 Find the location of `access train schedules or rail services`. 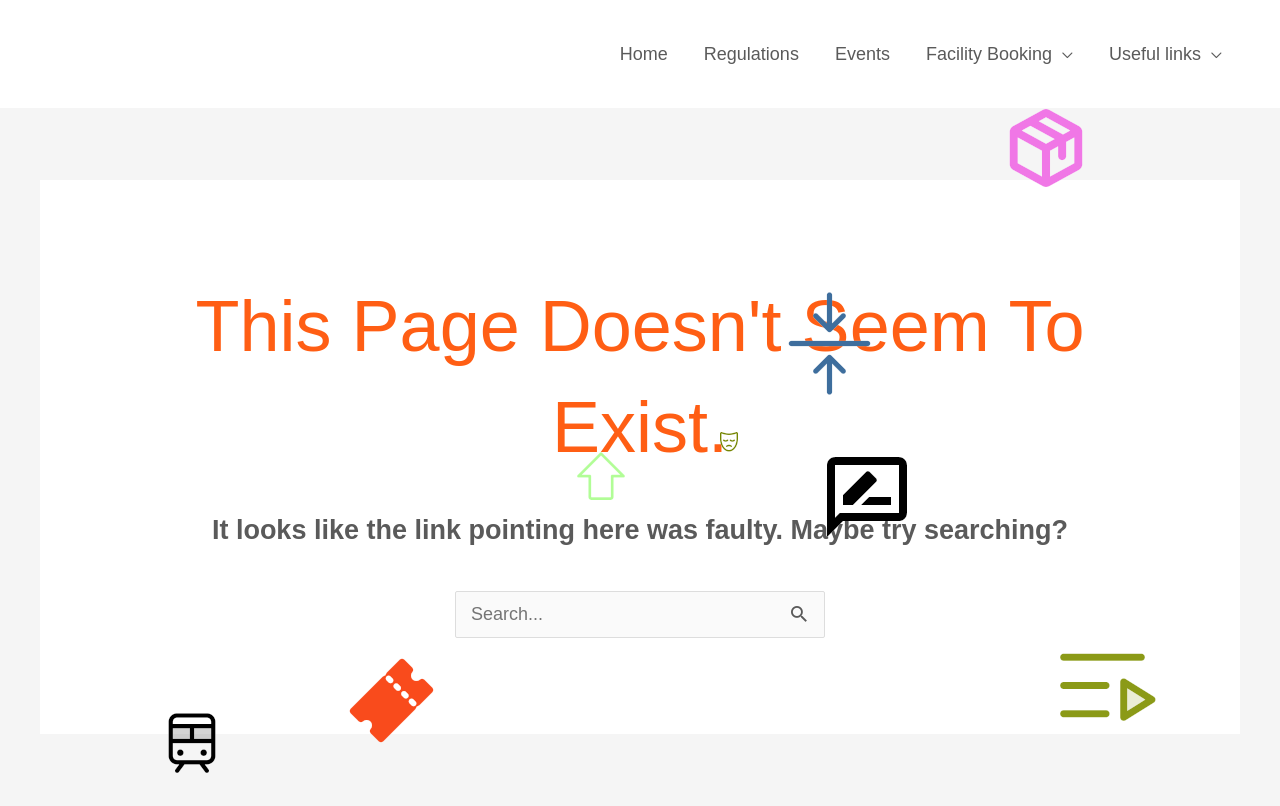

access train schedules or rail services is located at coordinates (192, 741).